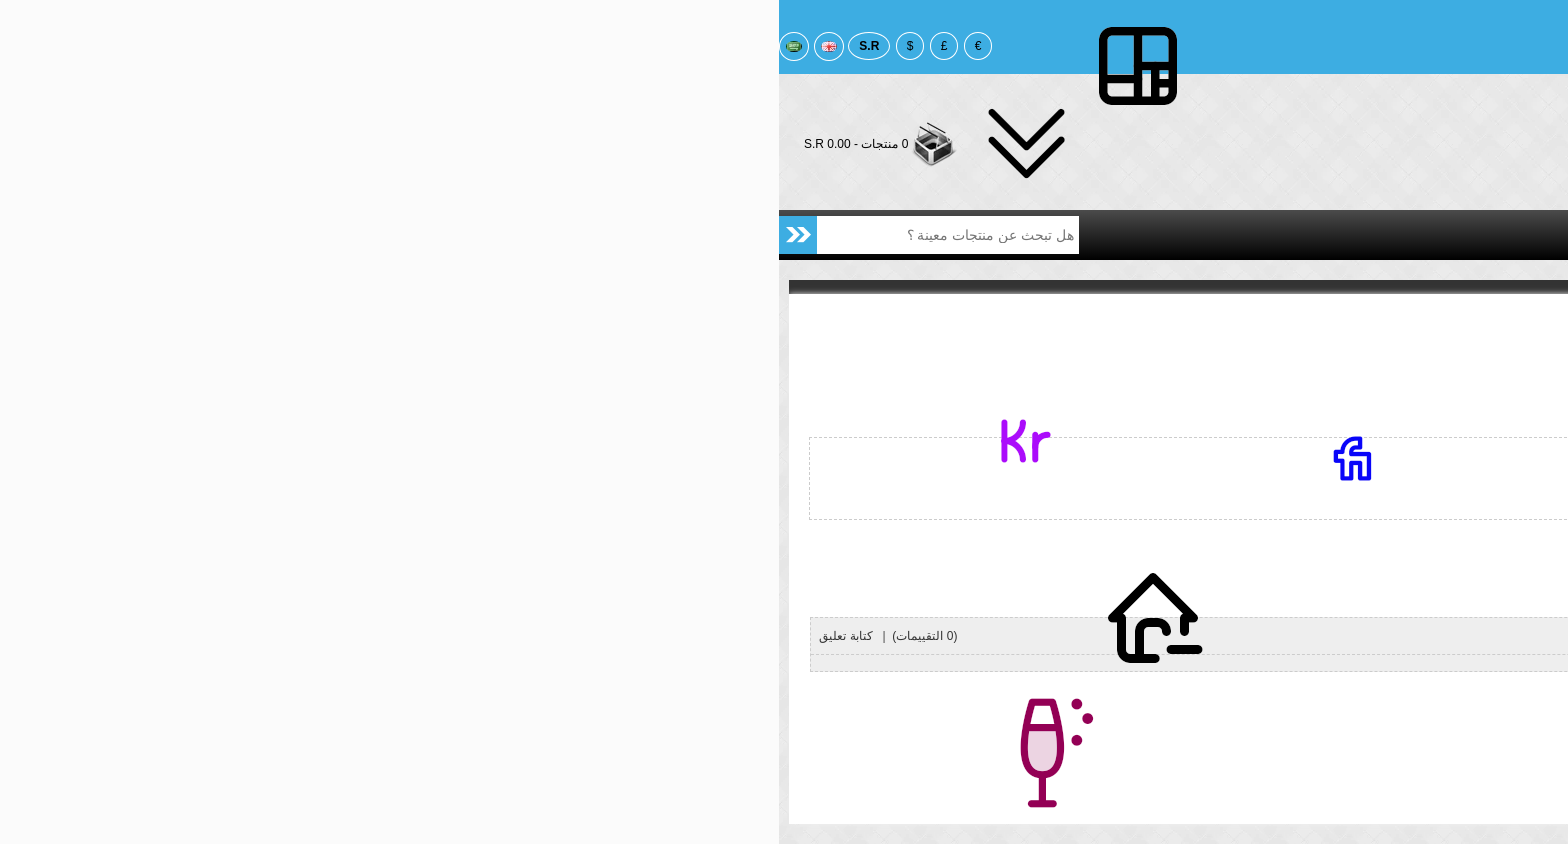 The image size is (1568, 844). What do you see at coordinates (1046, 753) in the screenshot?
I see `celebrate an achievement or milestone` at bounding box center [1046, 753].